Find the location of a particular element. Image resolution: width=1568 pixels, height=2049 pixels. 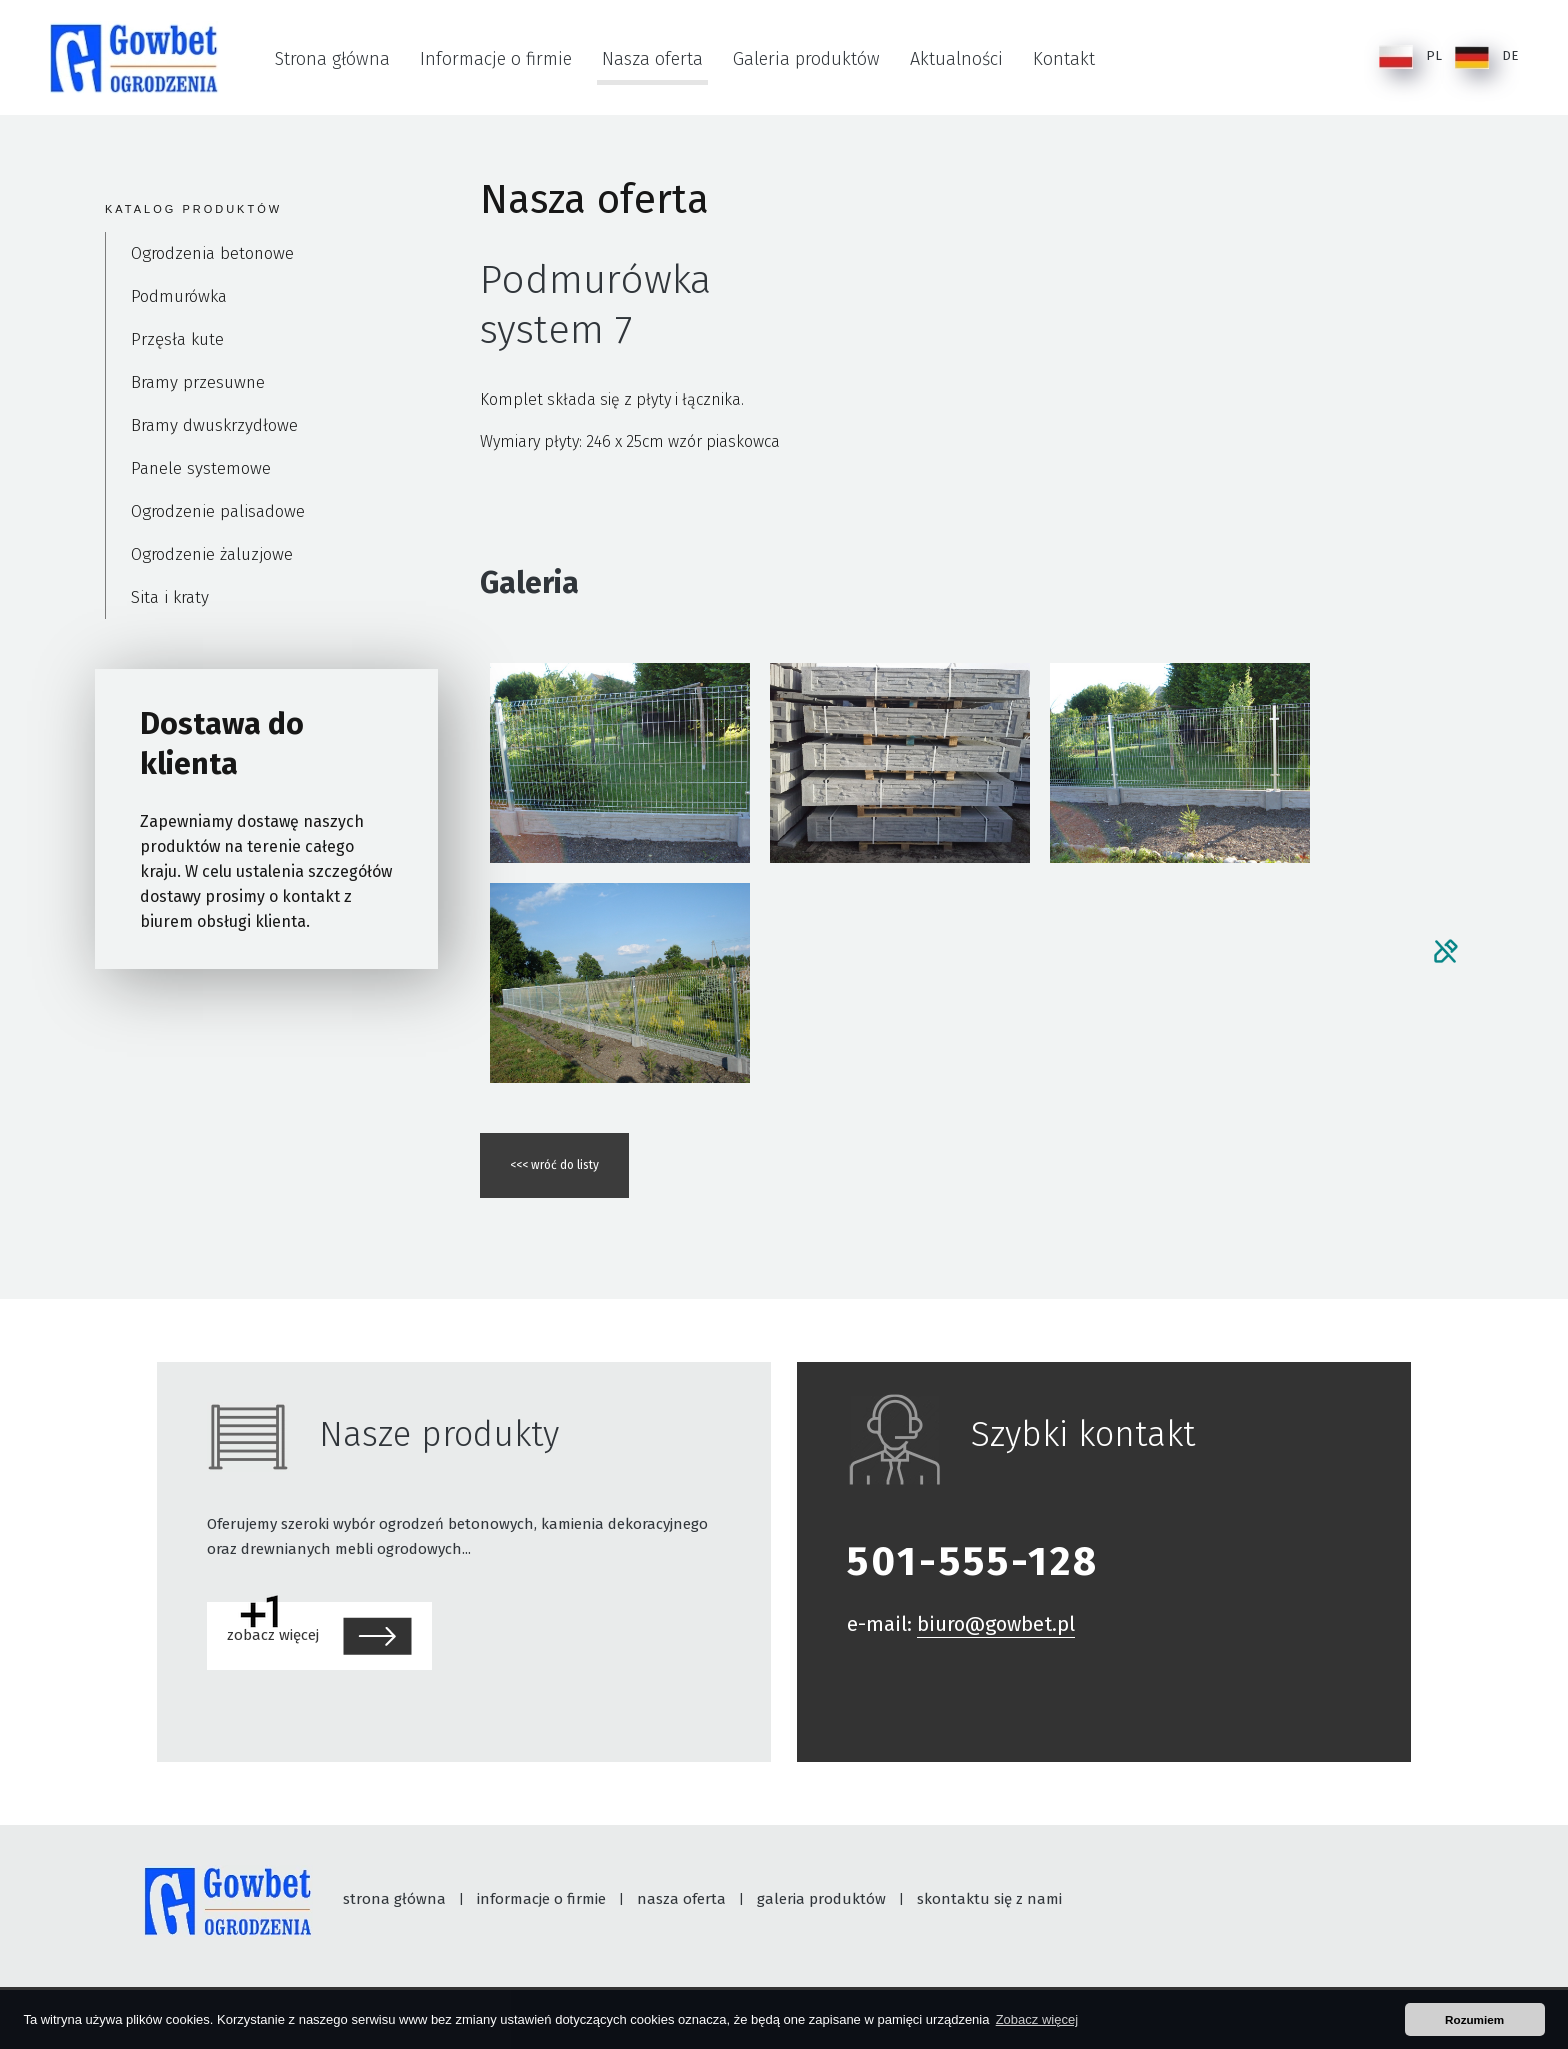

add one to a count or quantity is located at coordinates (260, 1612).